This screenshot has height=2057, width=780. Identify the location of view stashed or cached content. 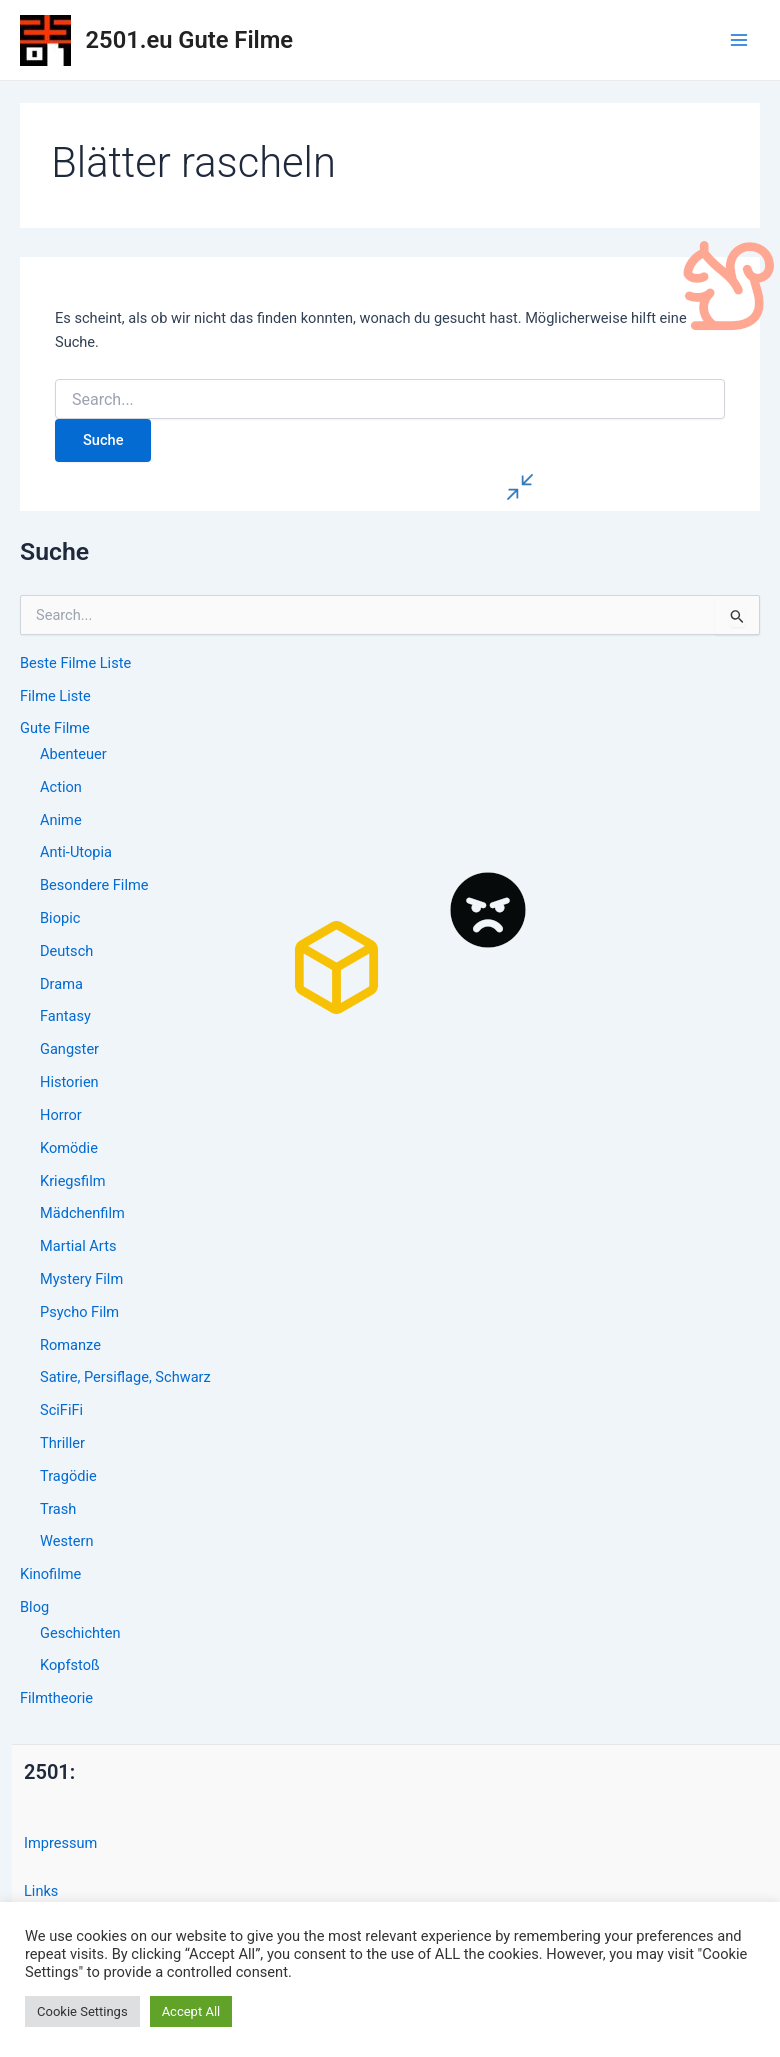
(726, 288).